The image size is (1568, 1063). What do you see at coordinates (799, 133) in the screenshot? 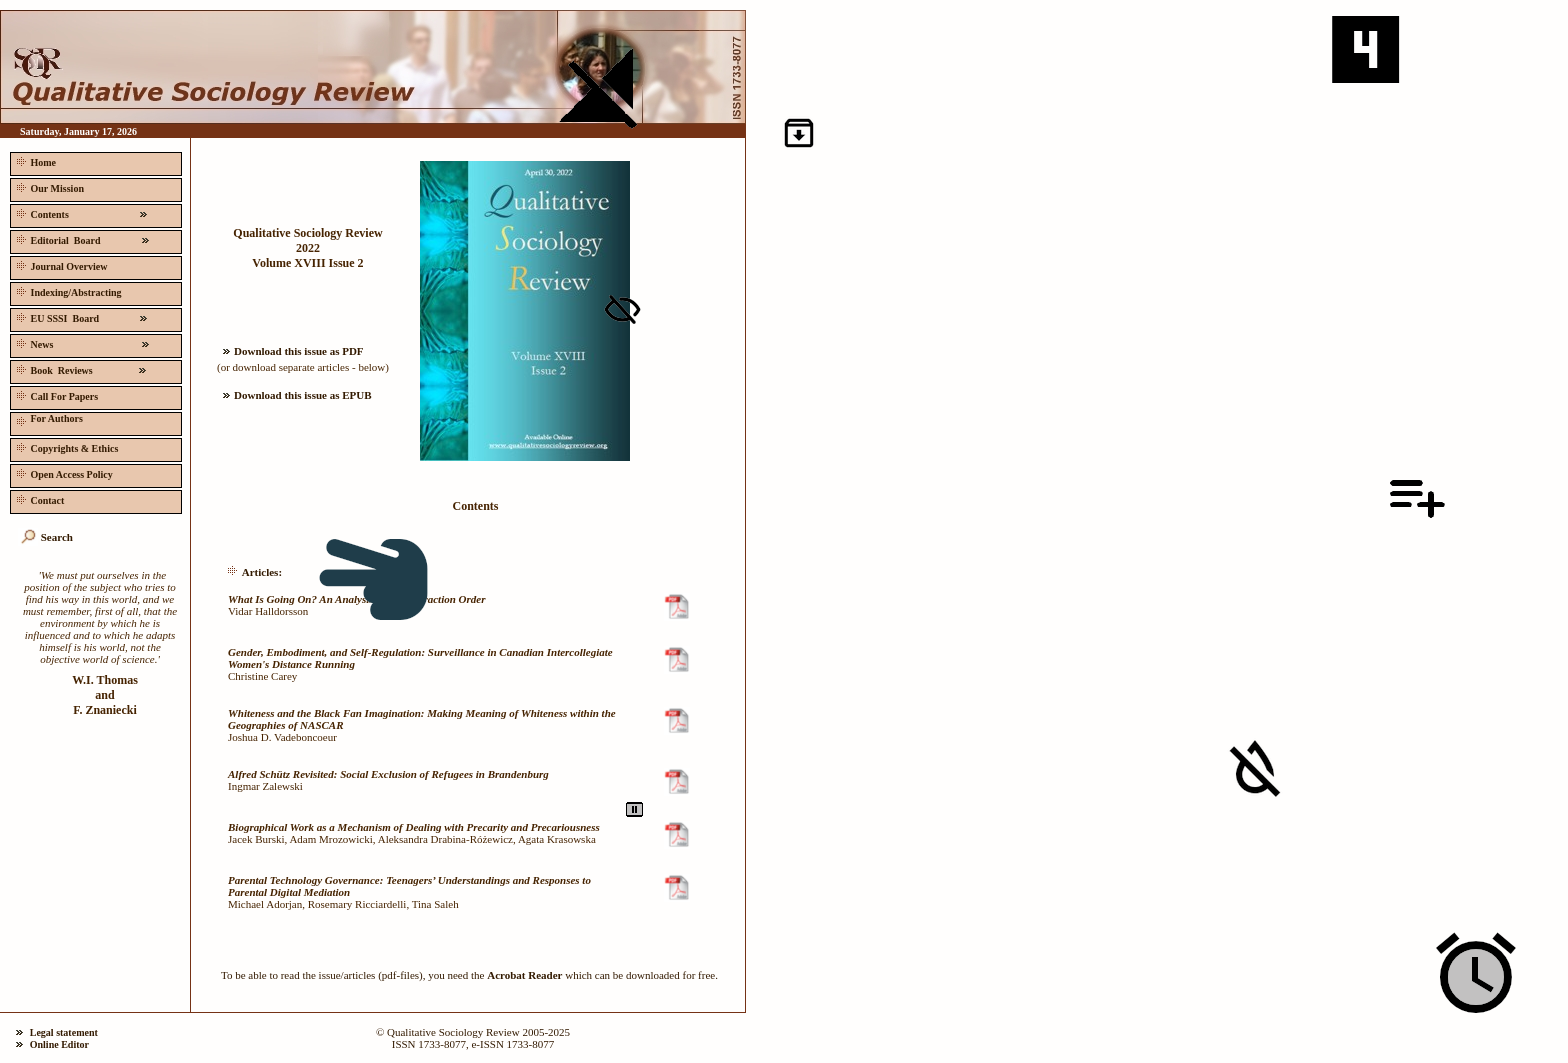
I see `archive this item` at bounding box center [799, 133].